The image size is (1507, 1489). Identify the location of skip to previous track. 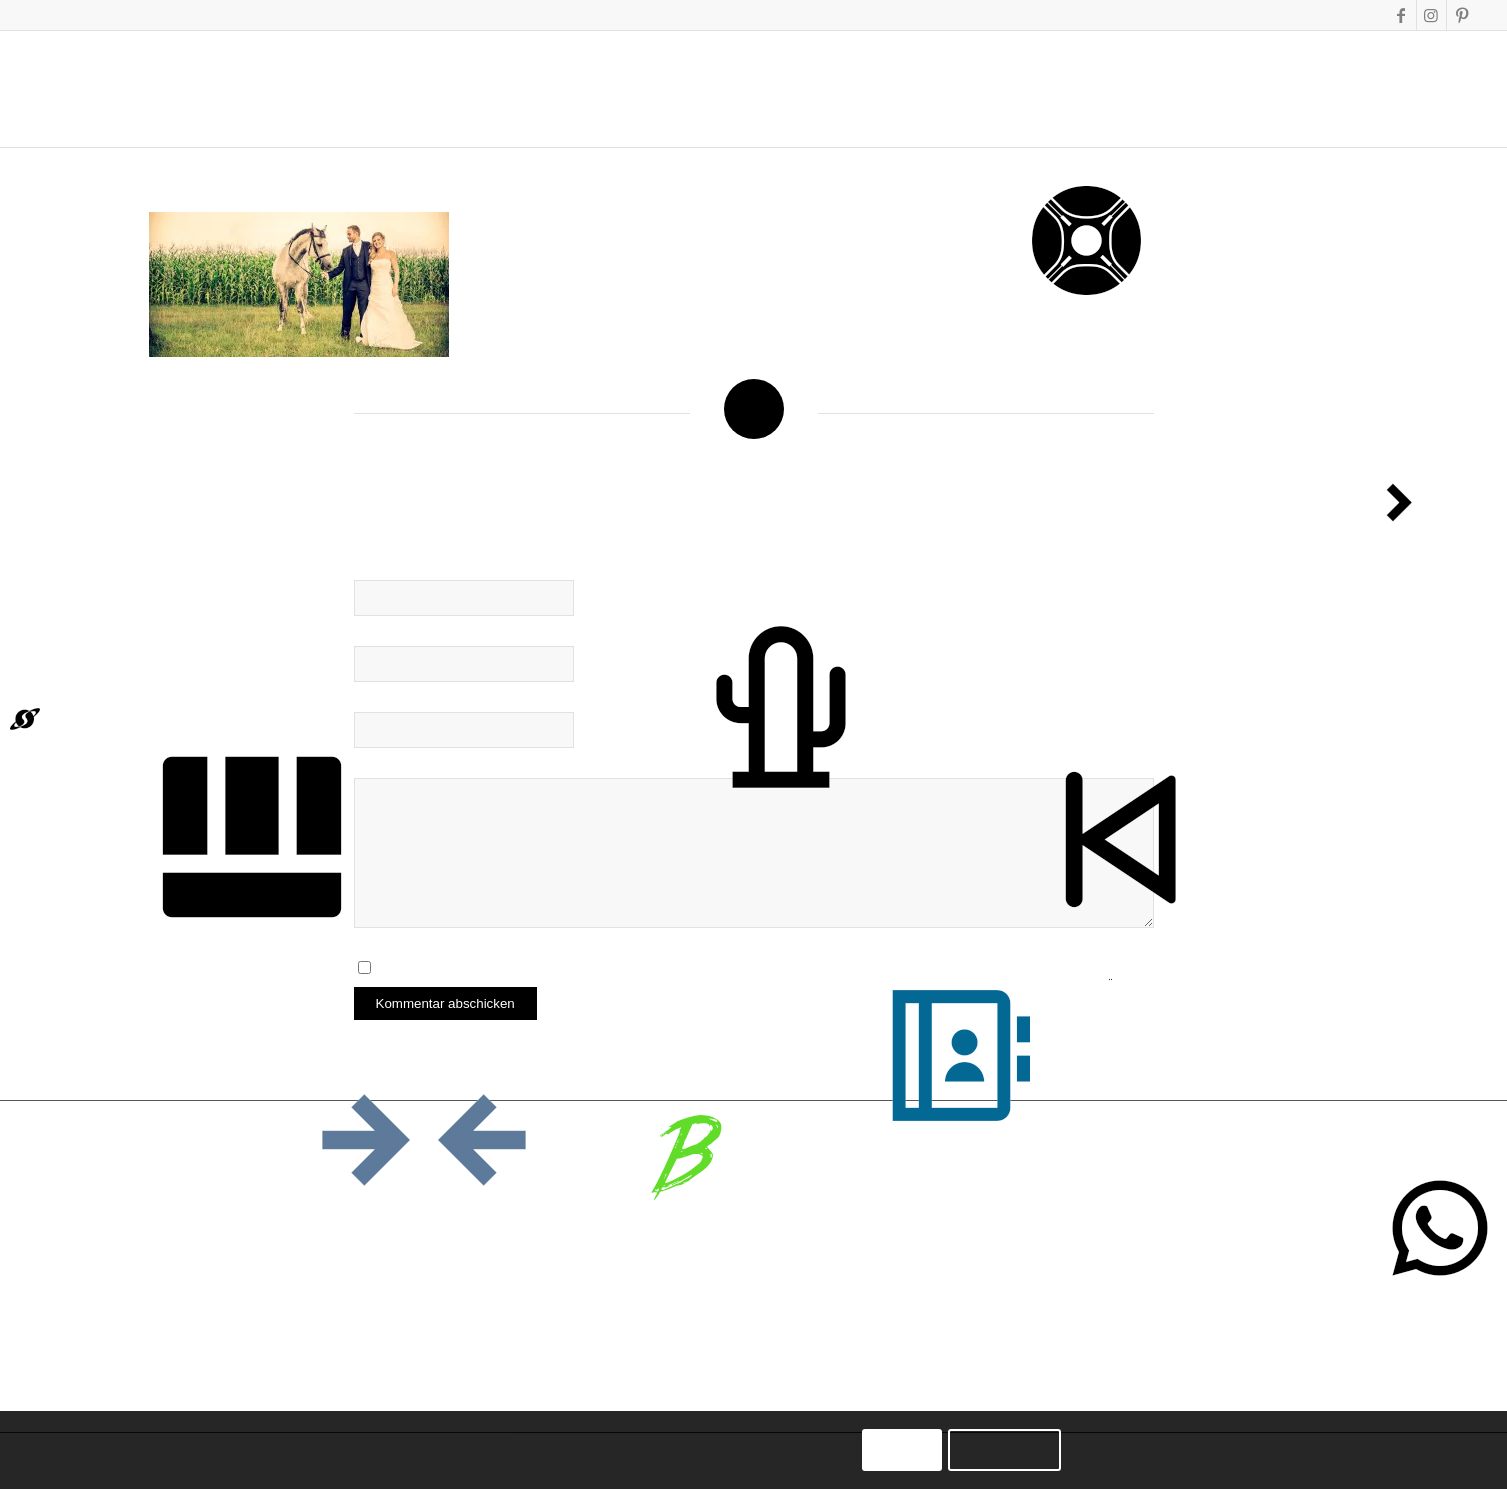
(1116, 839).